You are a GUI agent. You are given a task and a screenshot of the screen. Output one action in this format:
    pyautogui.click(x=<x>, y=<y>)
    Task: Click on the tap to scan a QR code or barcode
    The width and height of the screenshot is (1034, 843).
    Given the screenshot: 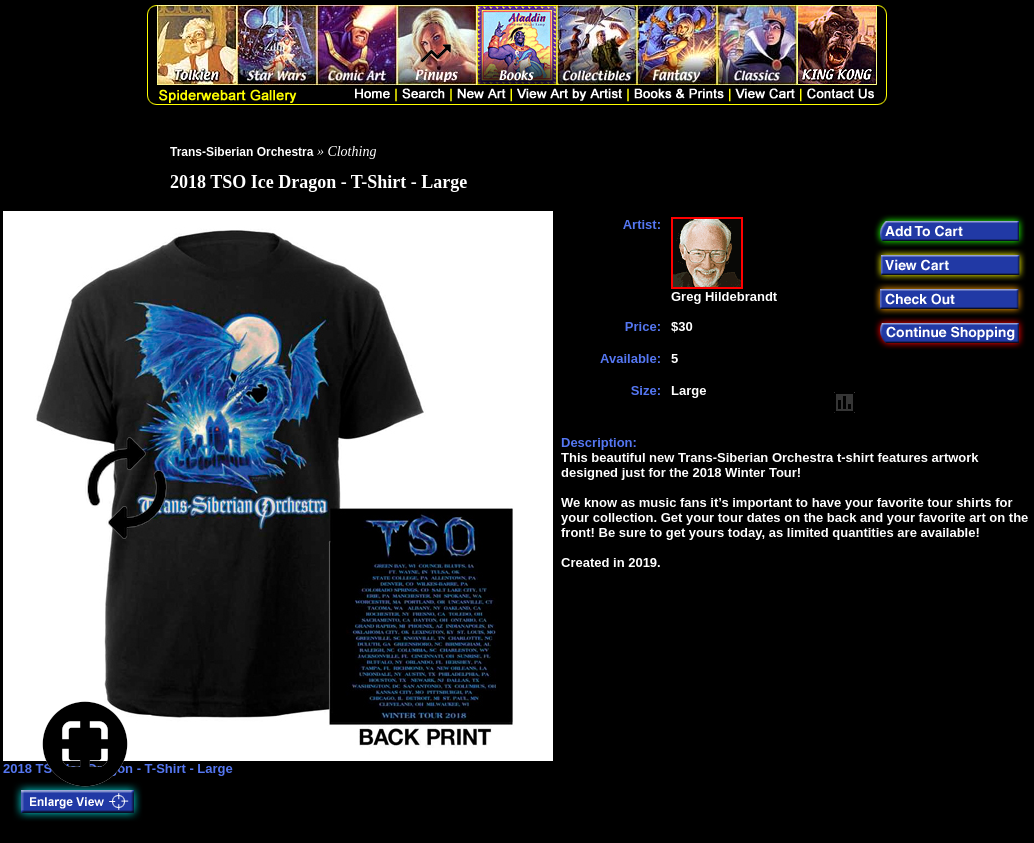 What is the action you would take?
    pyautogui.click(x=85, y=744)
    